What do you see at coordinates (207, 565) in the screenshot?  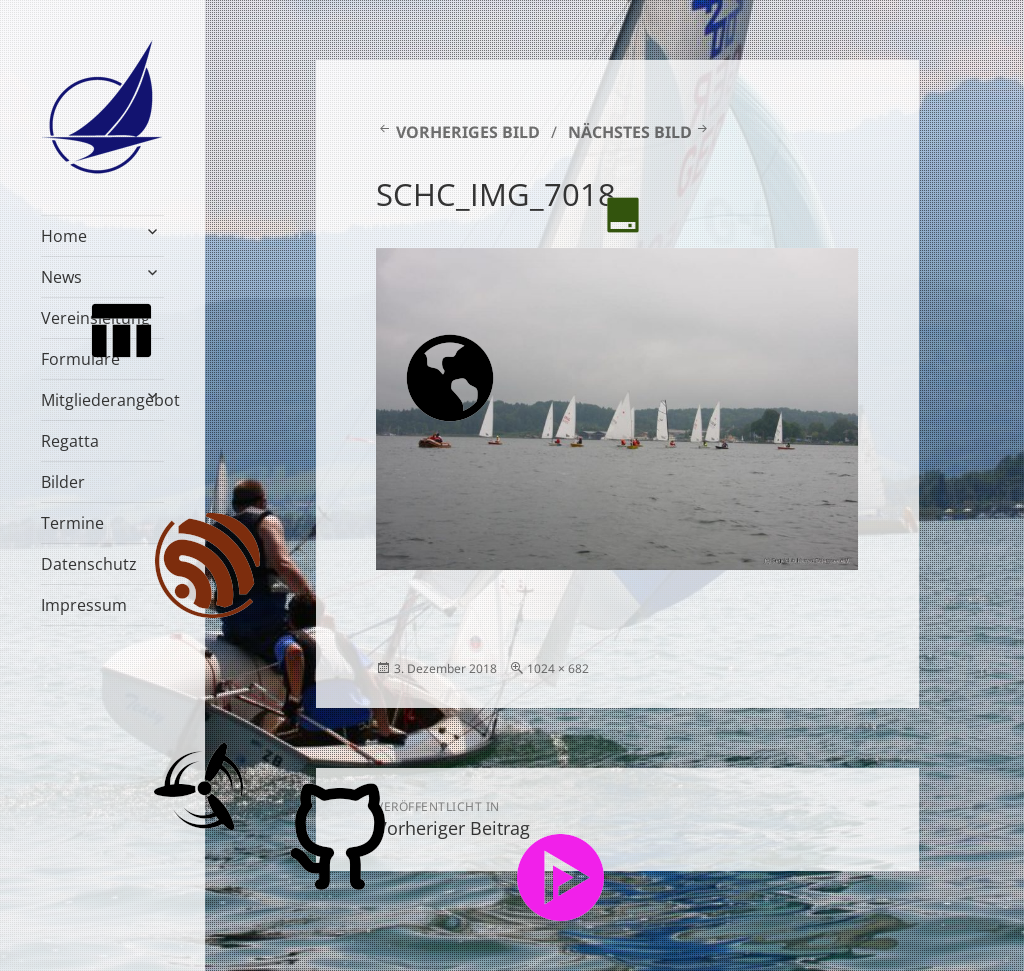 I see `espressif systems company logo` at bounding box center [207, 565].